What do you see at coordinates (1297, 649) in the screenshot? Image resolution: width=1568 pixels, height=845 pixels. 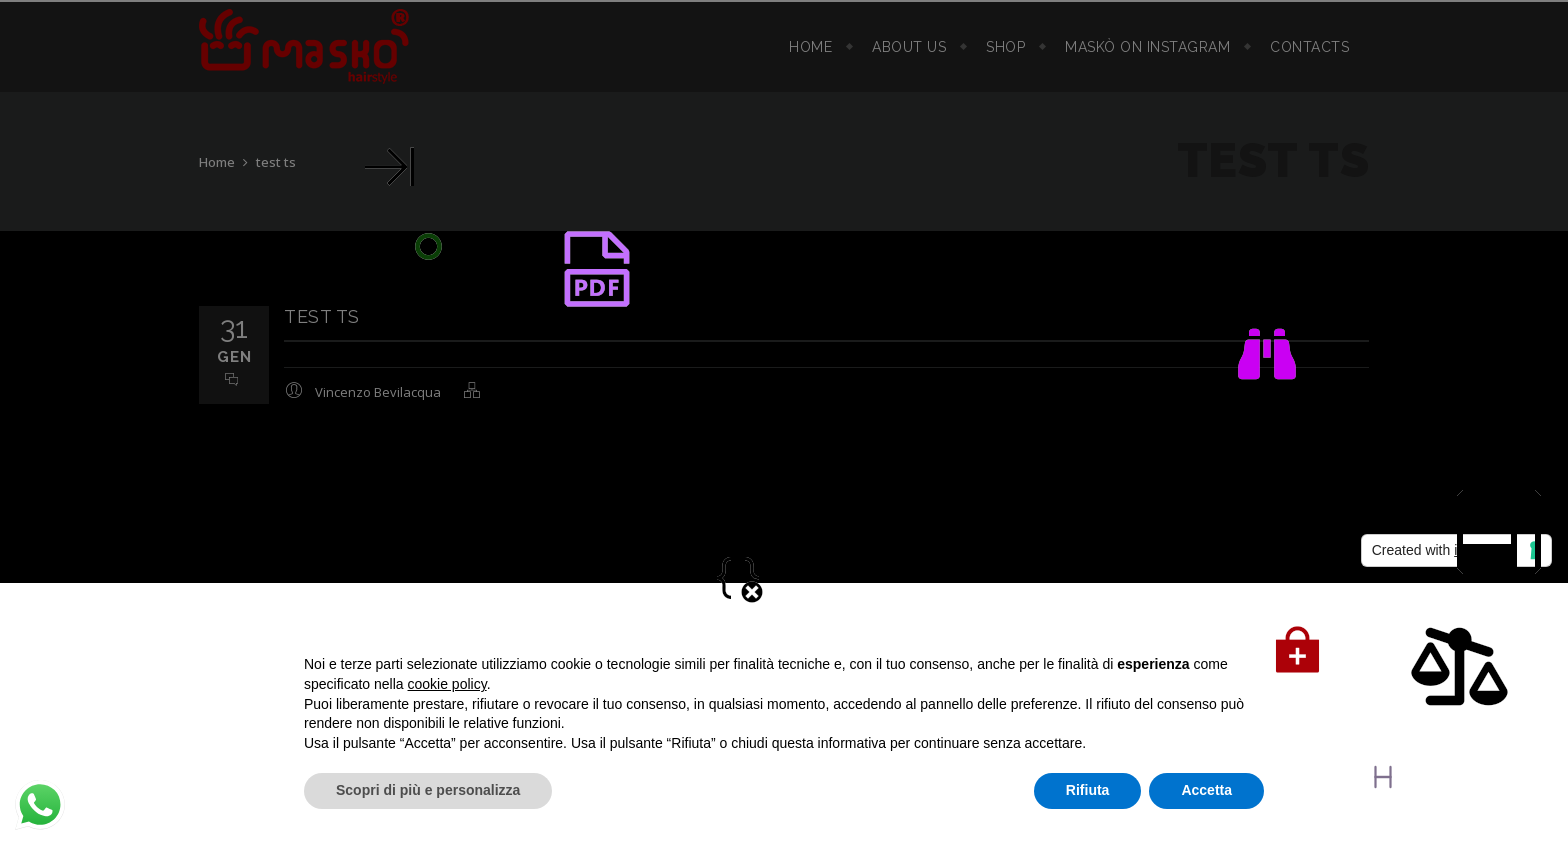 I see `add item to shopping bag` at bounding box center [1297, 649].